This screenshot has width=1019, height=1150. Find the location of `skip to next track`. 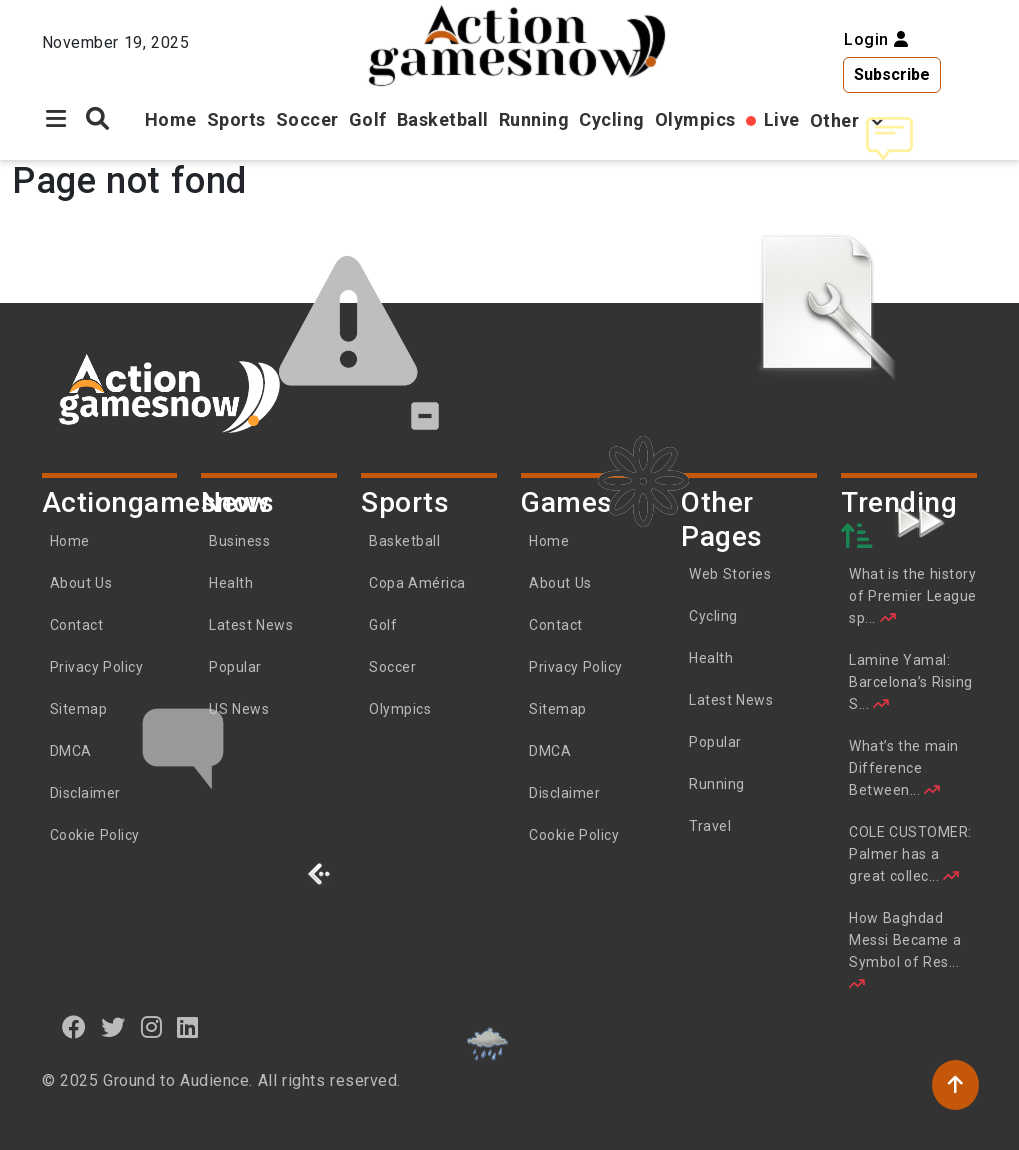

skip to next track is located at coordinates (919, 521).